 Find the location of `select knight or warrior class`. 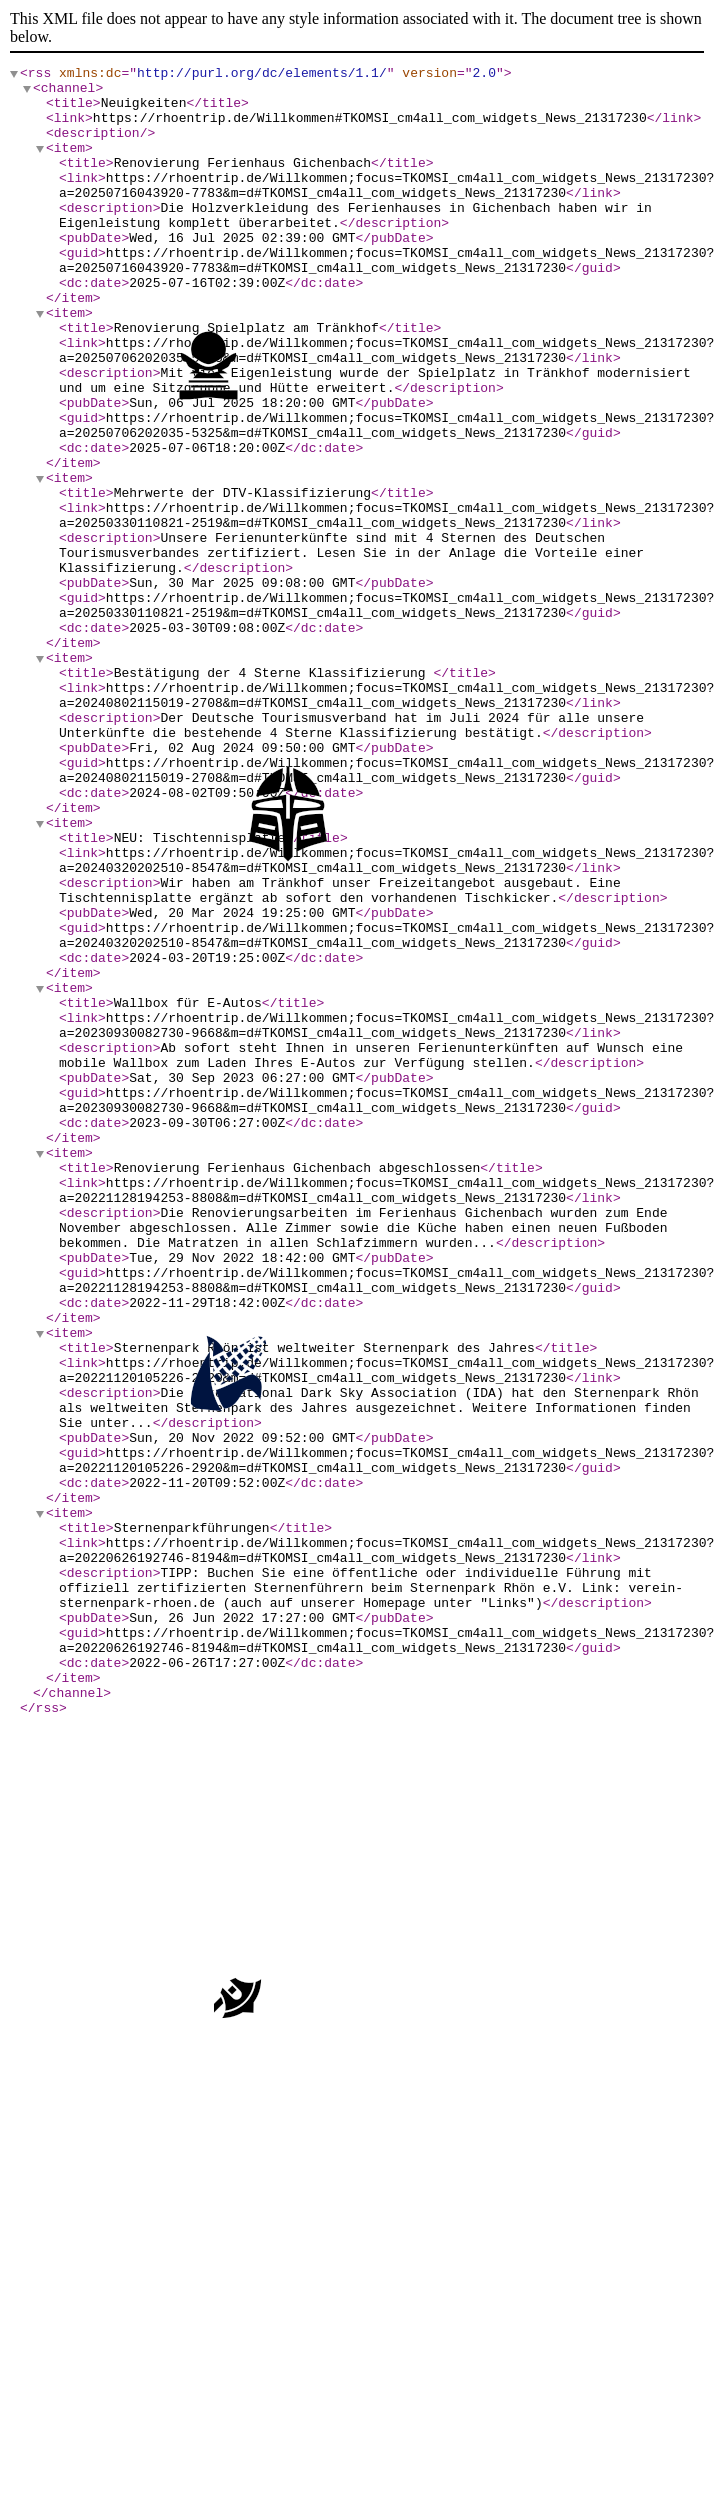

select knight or warrior class is located at coordinates (288, 812).